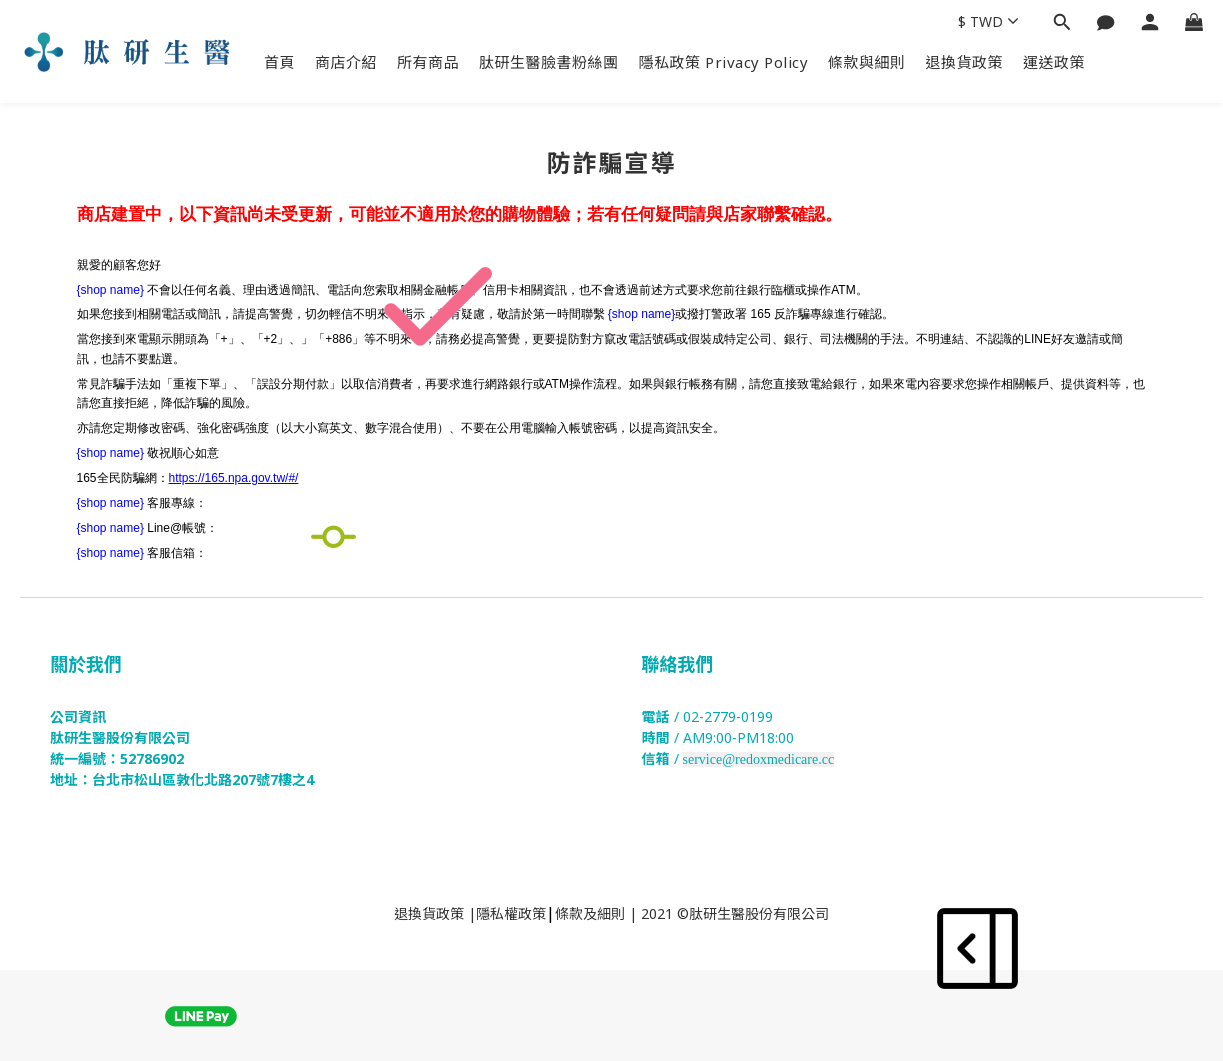 This screenshot has width=1223, height=1061. Describe the element at coordinates (333, 537) in the screenshot. I see `view commit history` at that location.